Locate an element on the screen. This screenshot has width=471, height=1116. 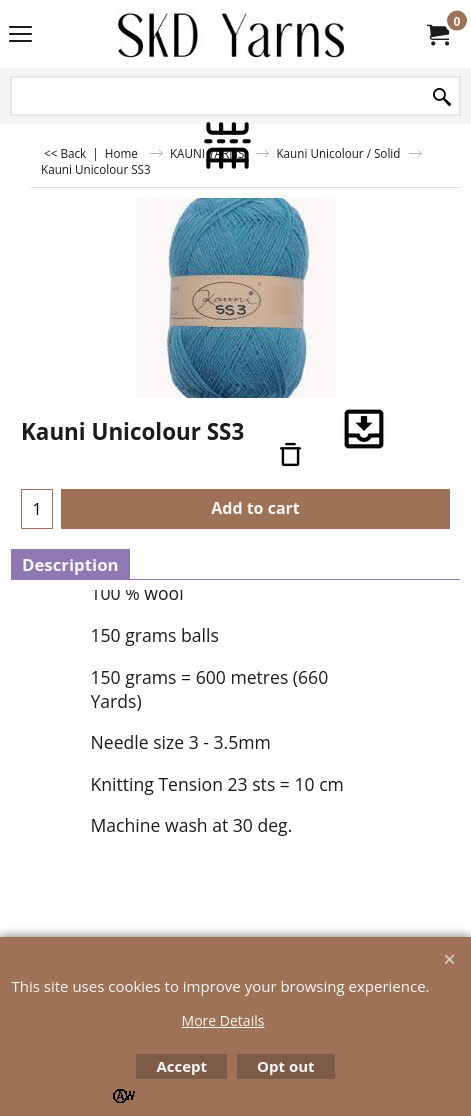
enable automatic white balance is located at coordinates (124, 1096).